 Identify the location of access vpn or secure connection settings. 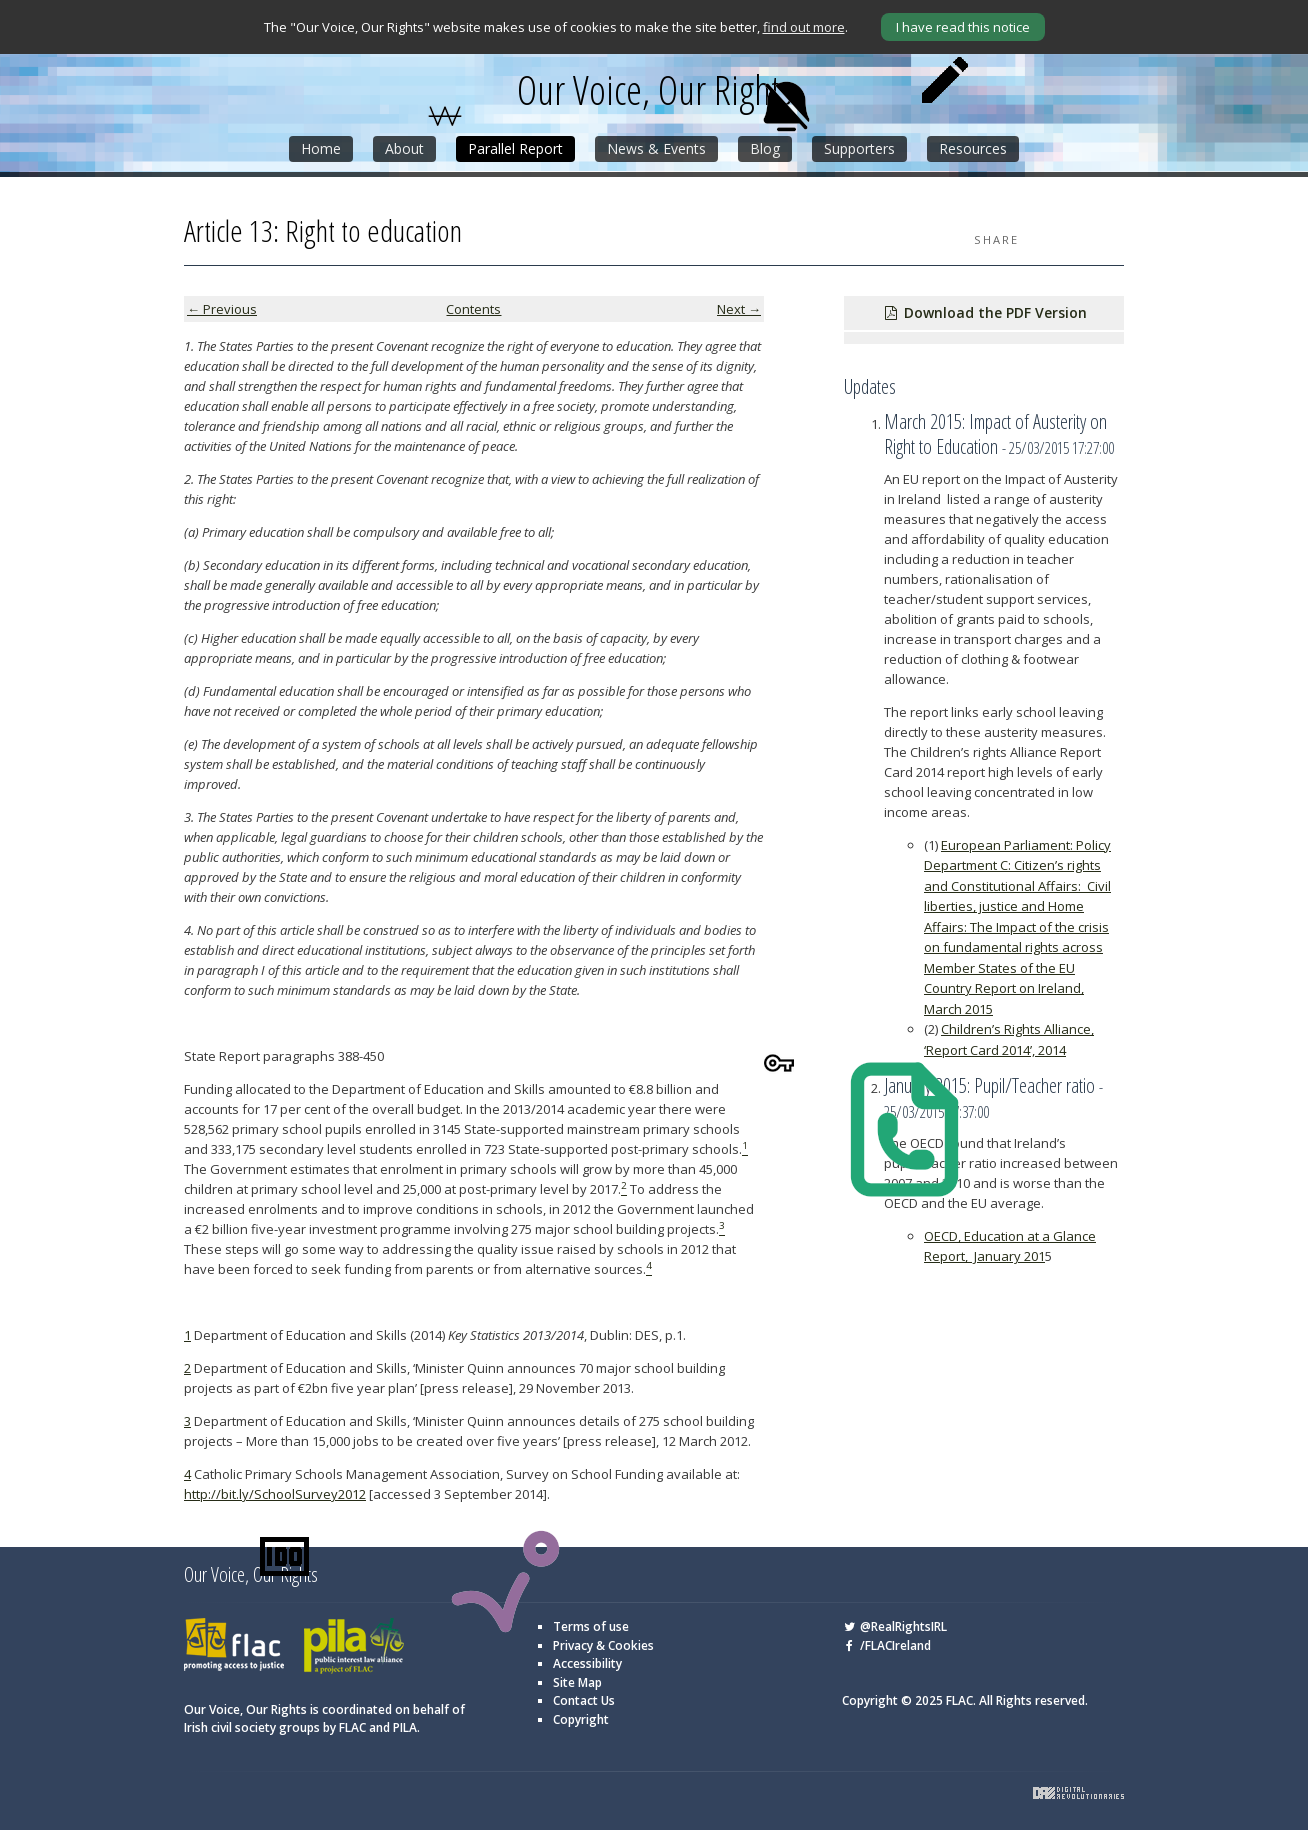
(779, 1063).